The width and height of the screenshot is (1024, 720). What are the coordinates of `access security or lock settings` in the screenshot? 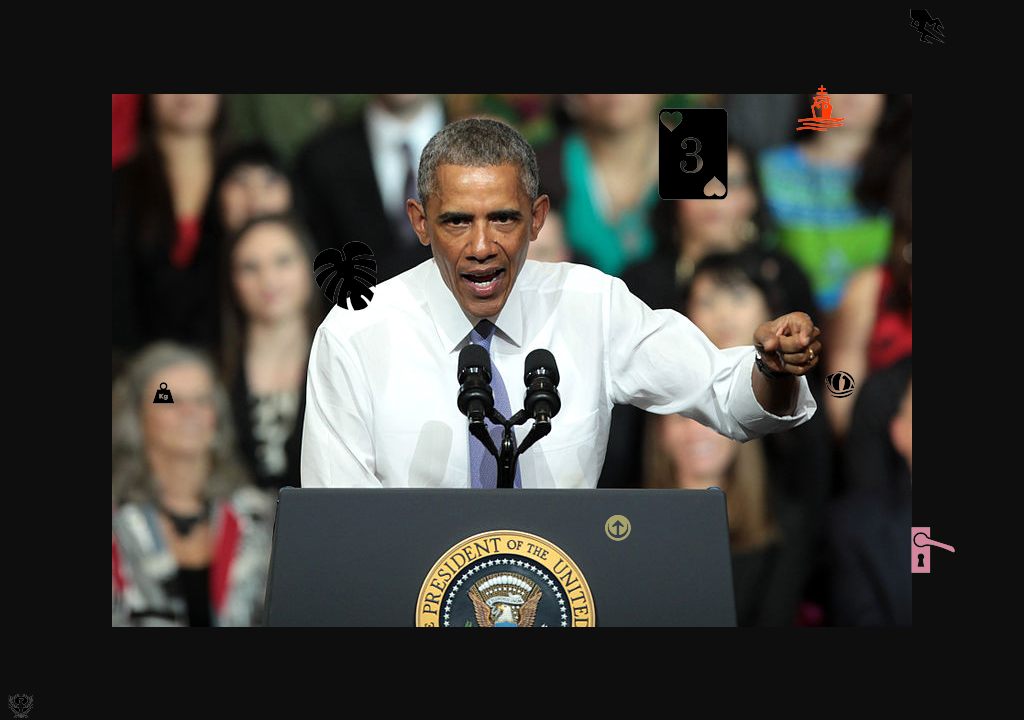 It's located at (931, 550).